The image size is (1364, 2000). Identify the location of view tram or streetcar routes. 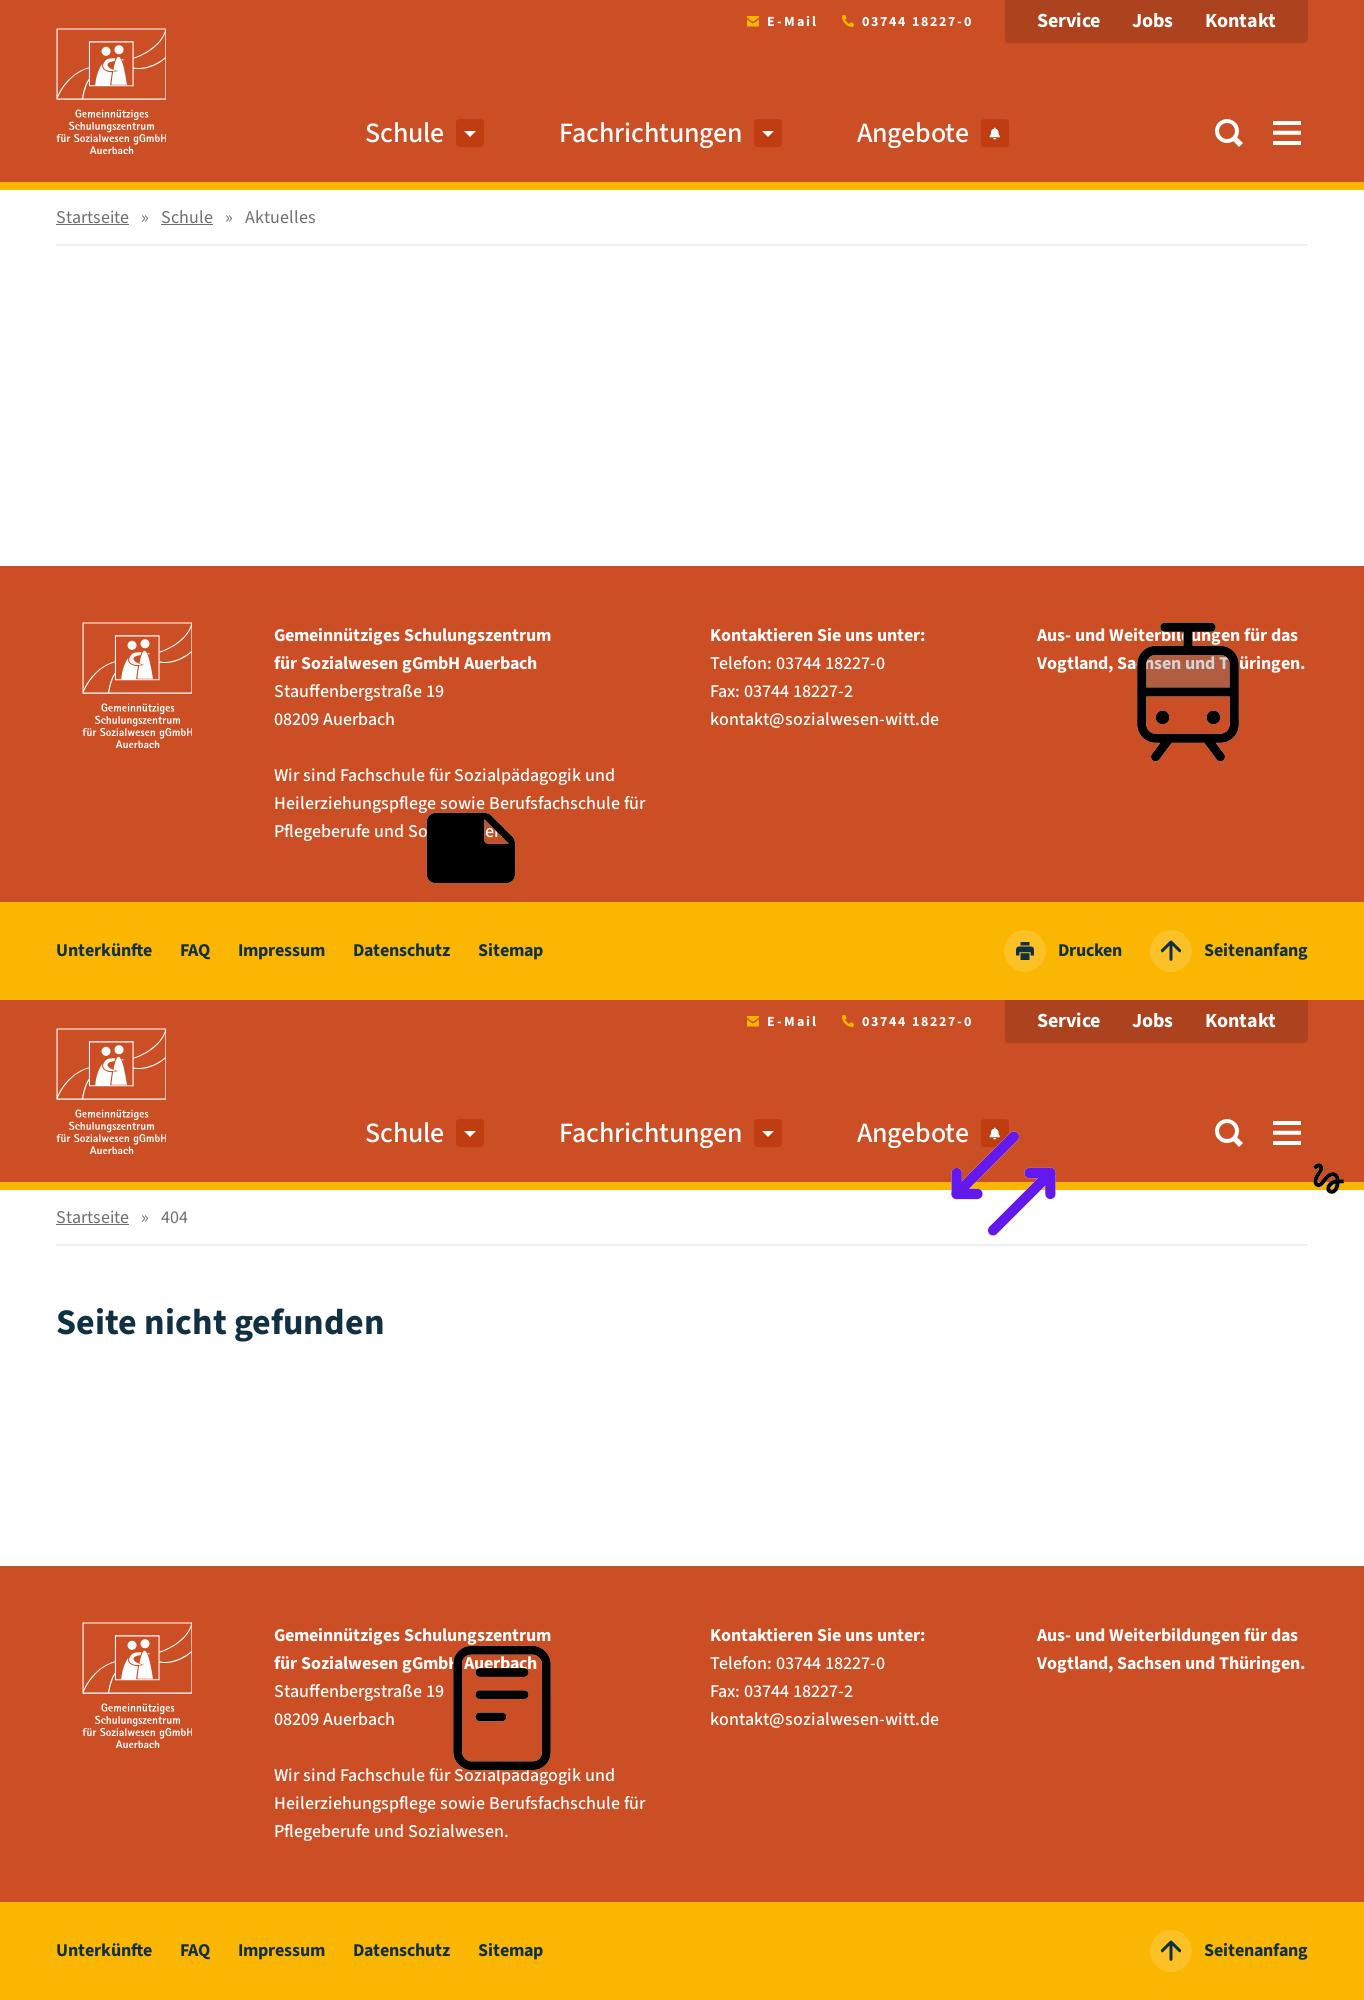
(1188, 692).